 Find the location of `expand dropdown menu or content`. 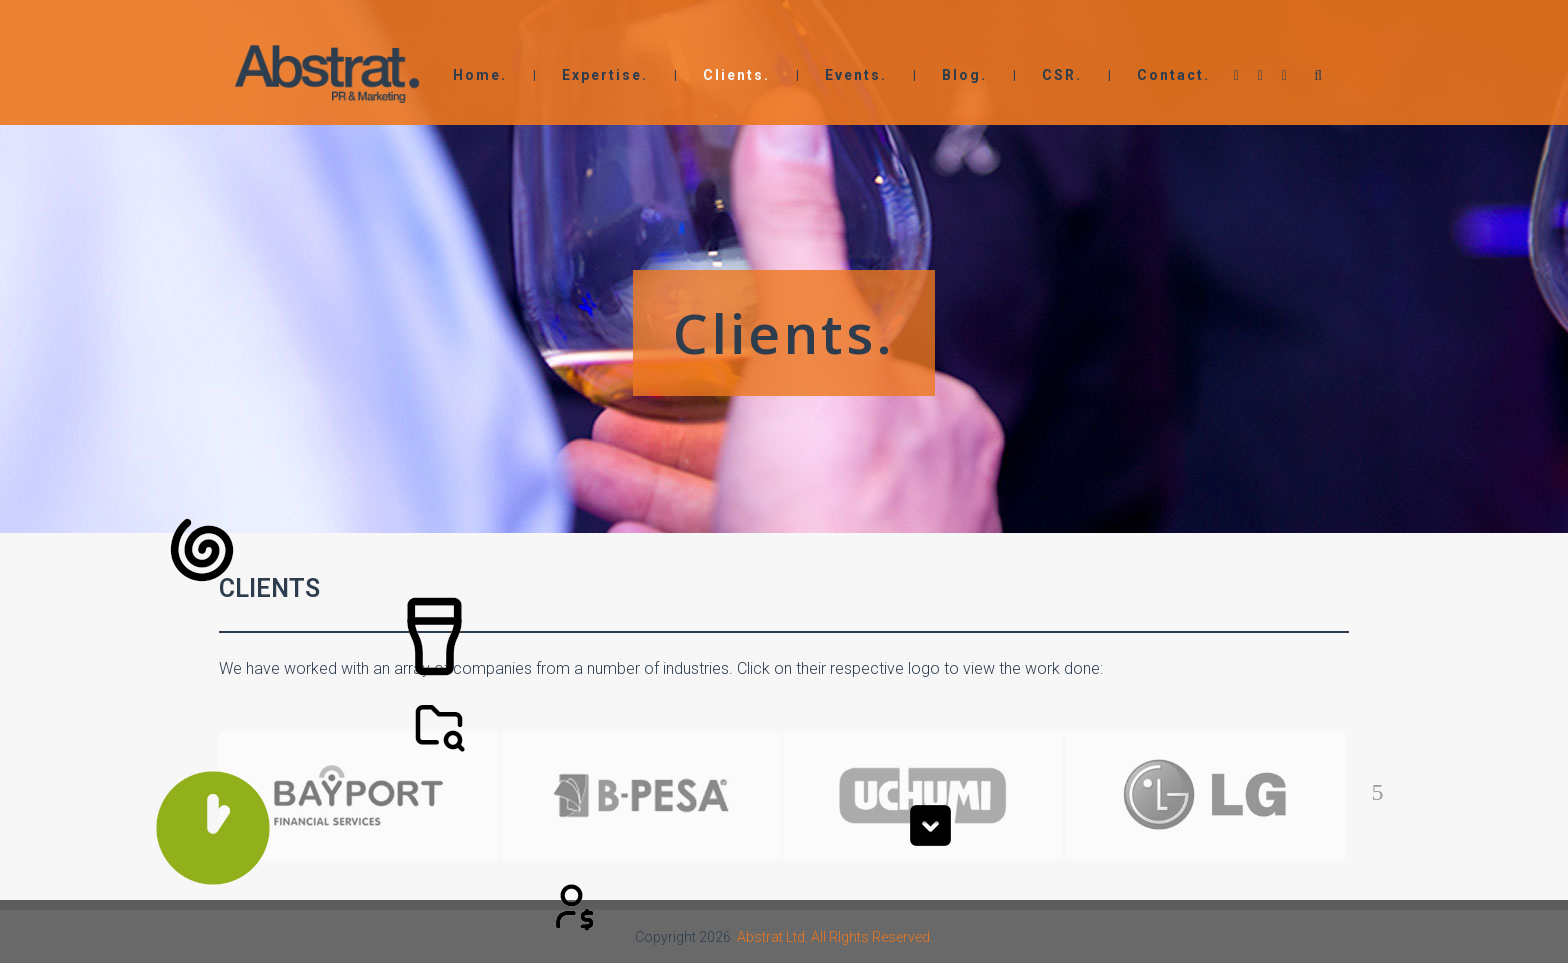

expand dropdown menu or content is located at coordinates (930, 825).